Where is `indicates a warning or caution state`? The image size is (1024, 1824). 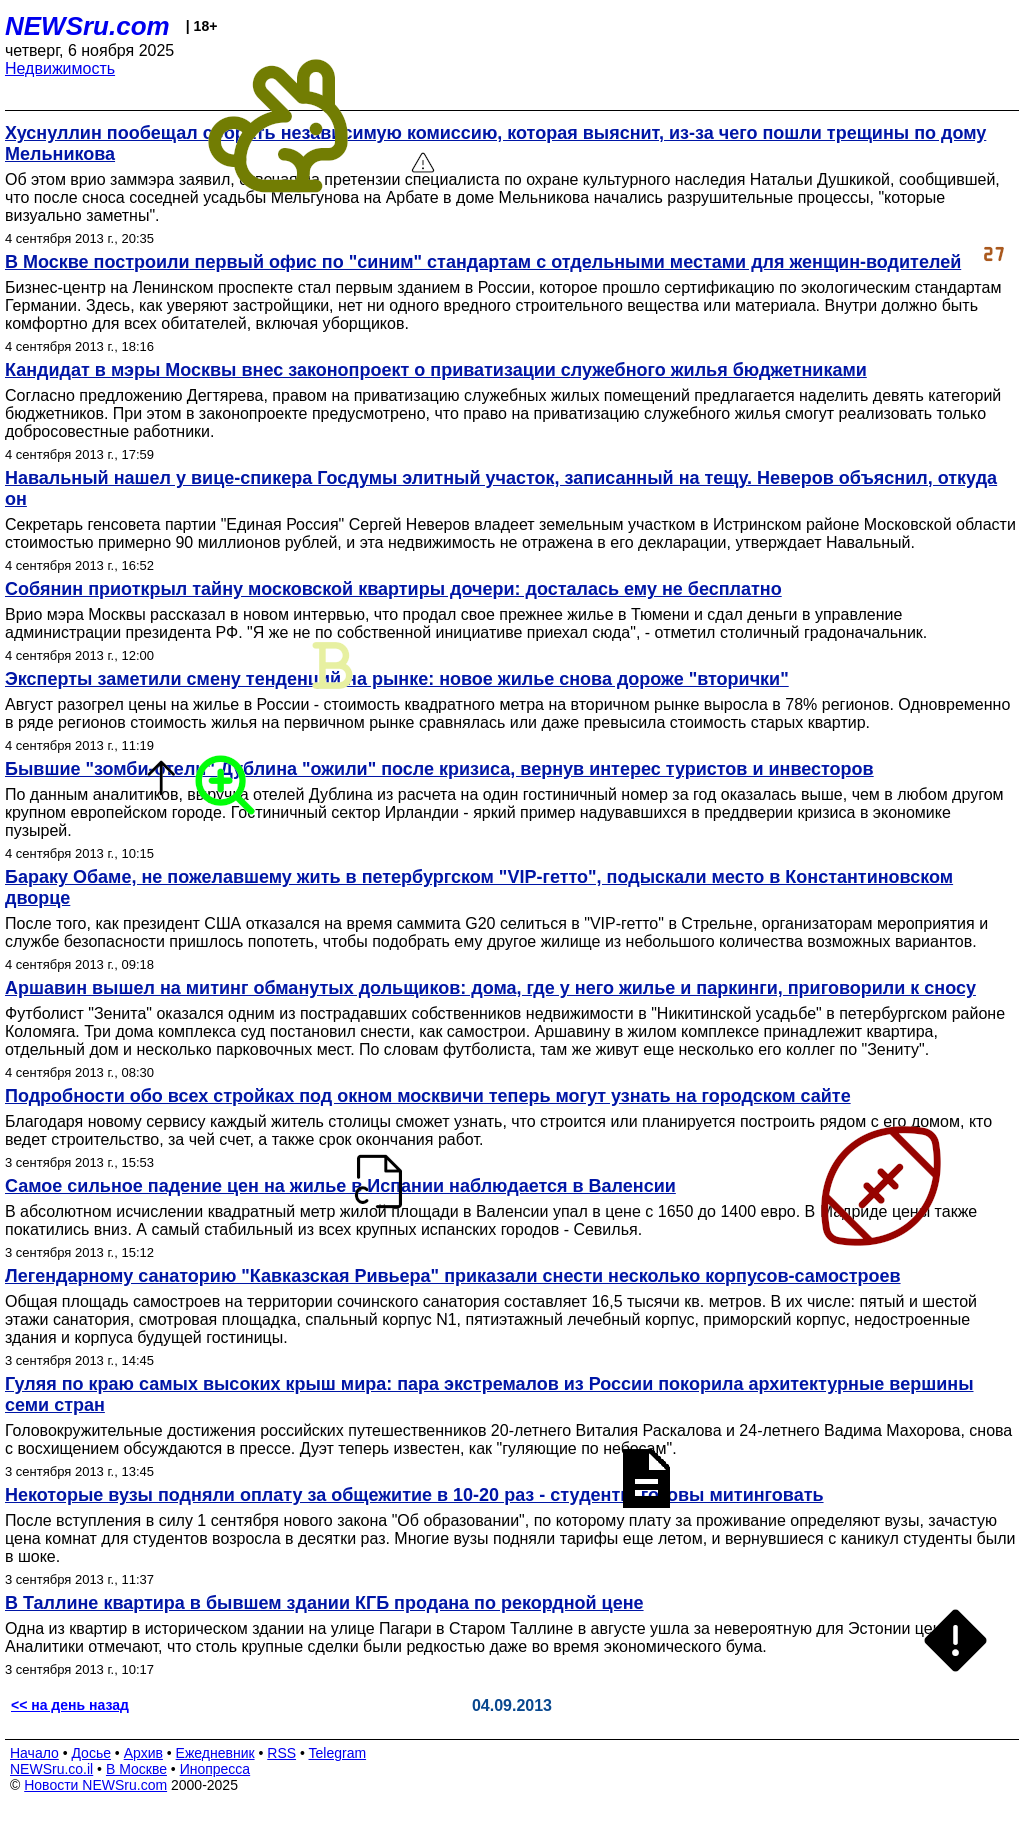 indicates a warning or caution state is located at coordinates (423, 163).